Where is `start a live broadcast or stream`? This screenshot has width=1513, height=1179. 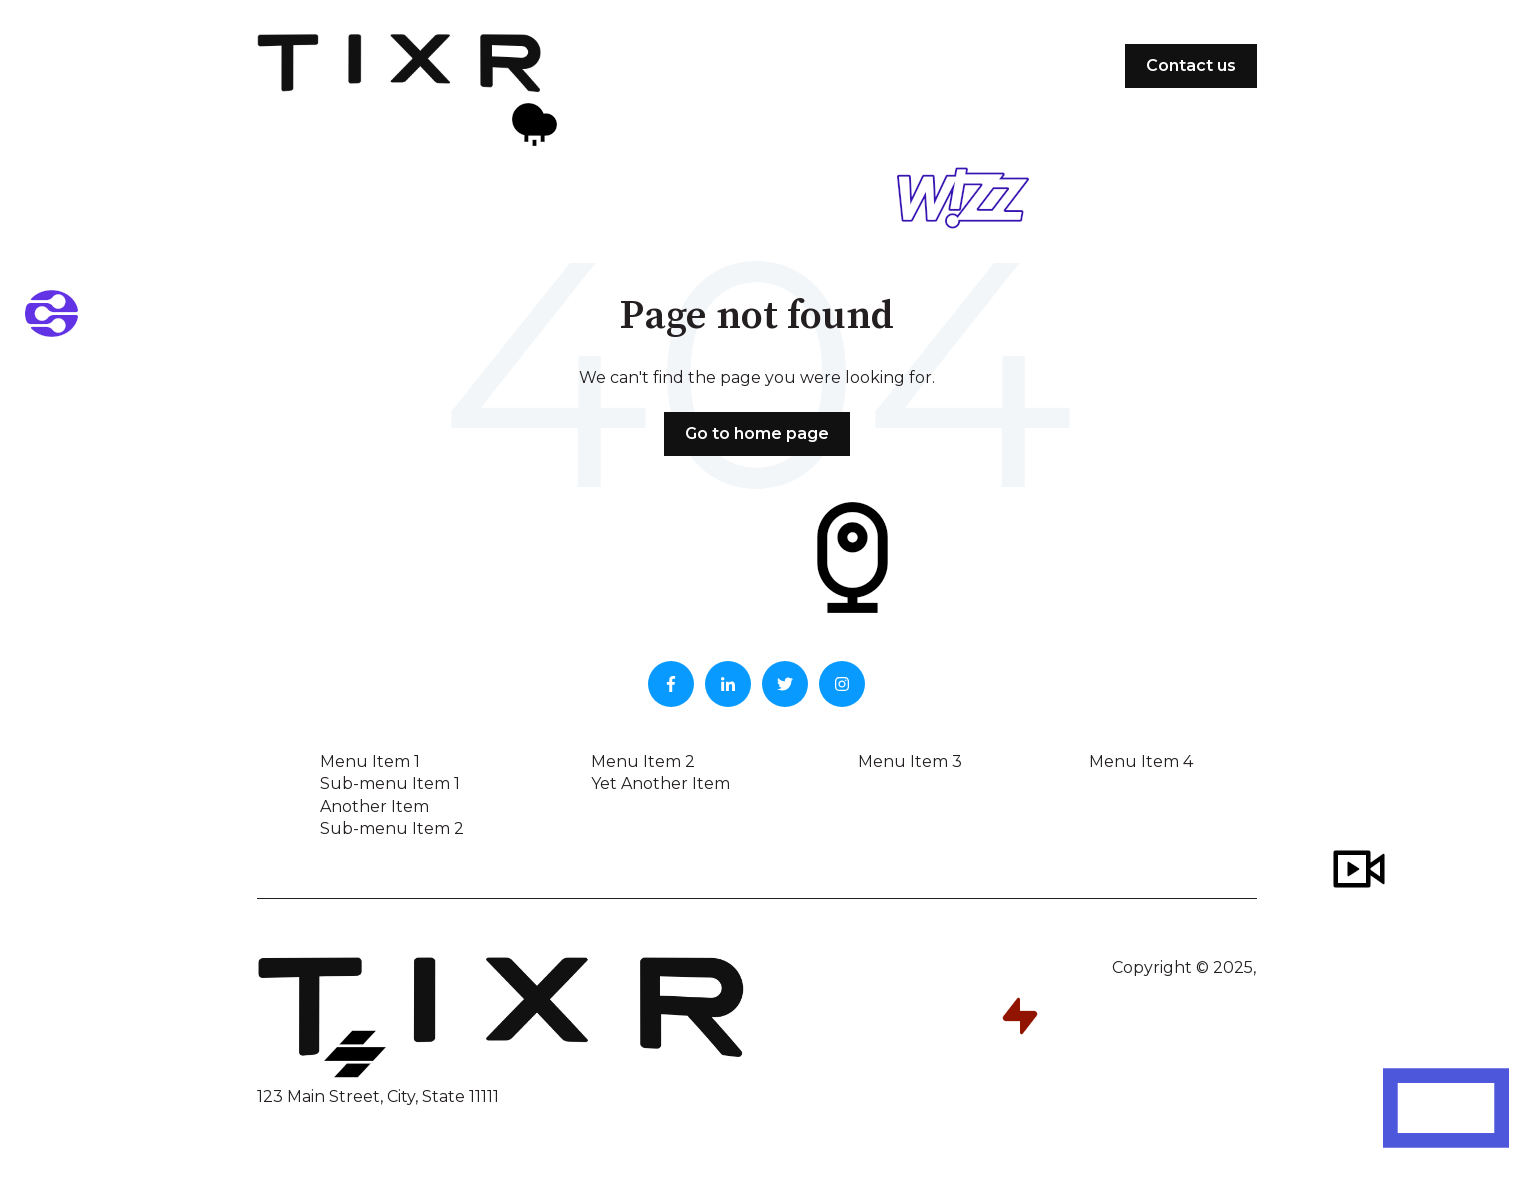
start a live broadcast or stream is located at coordinates (1359, 869).